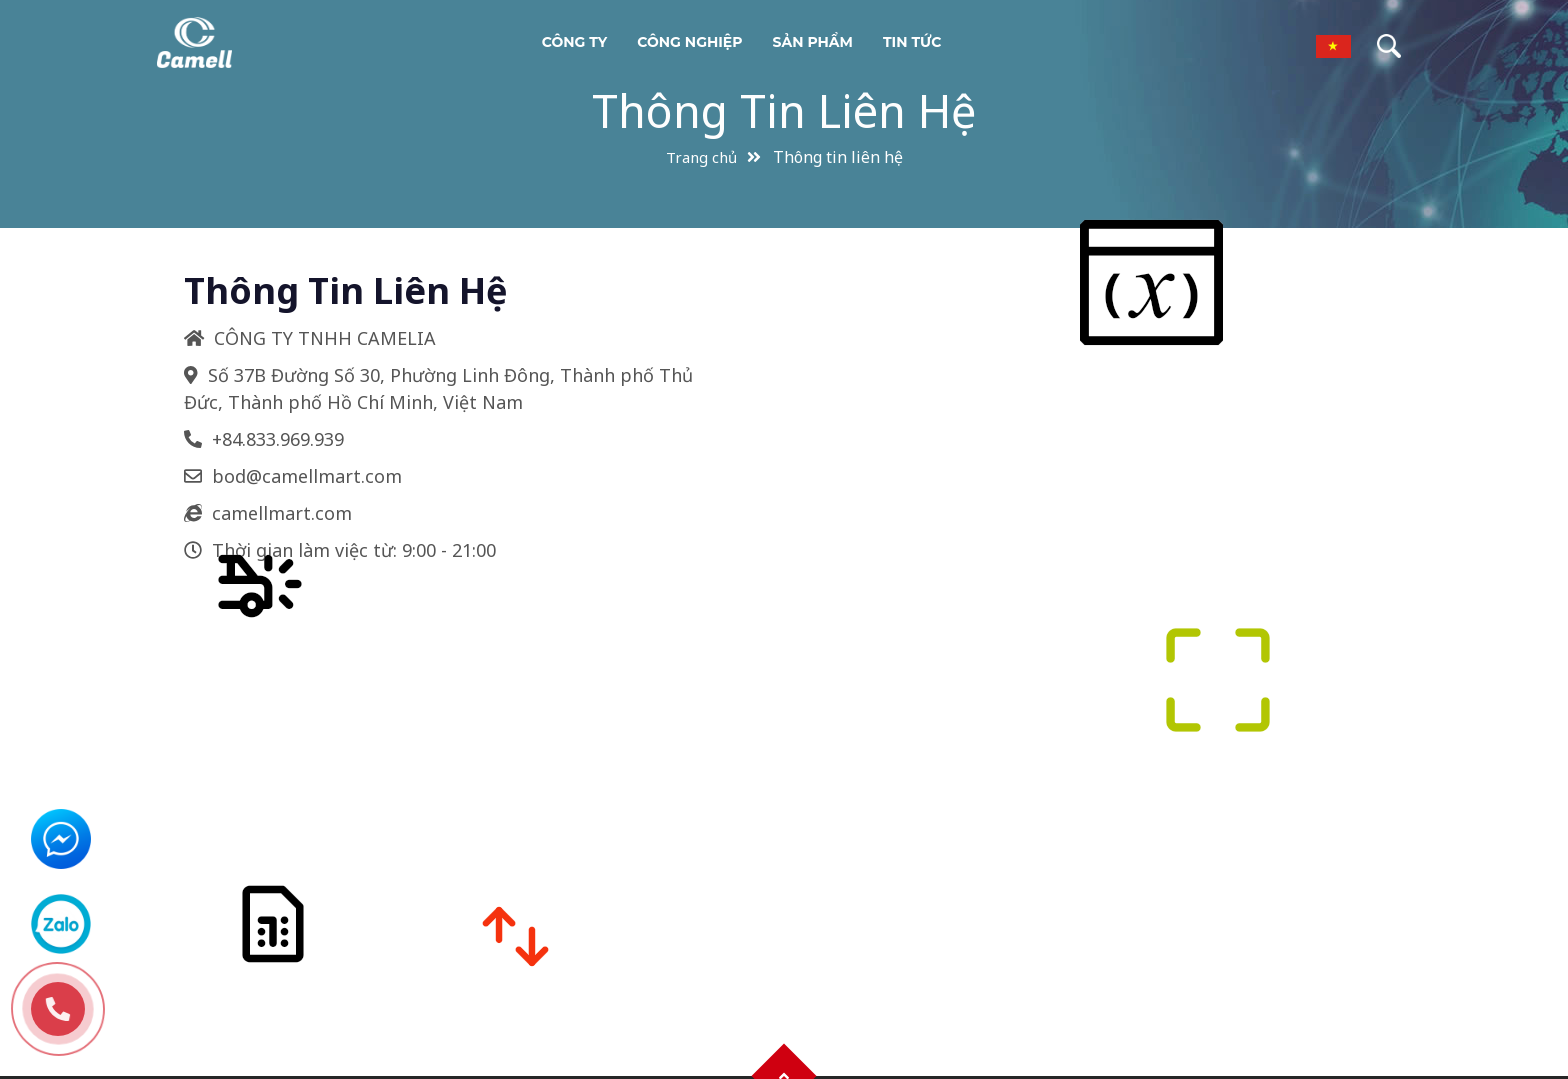 The height and width of the screenshot is (1079, 1568). Describe the element at coordinates (515, 936) in the screenshot. I see `switch the order of items vertically` at that location.